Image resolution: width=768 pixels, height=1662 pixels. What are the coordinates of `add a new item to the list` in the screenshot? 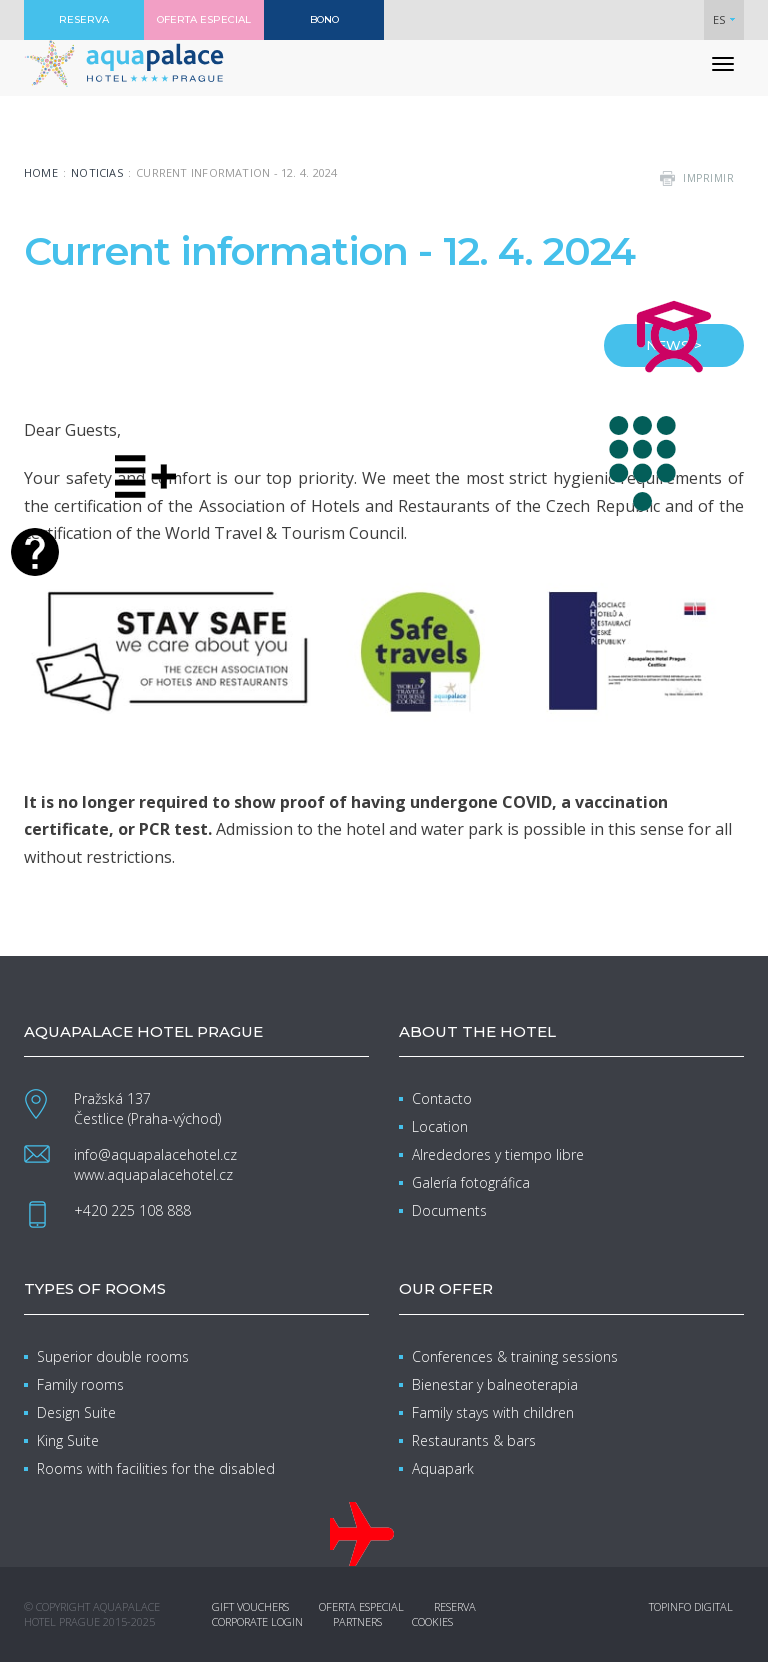 It's located at (145, 476).